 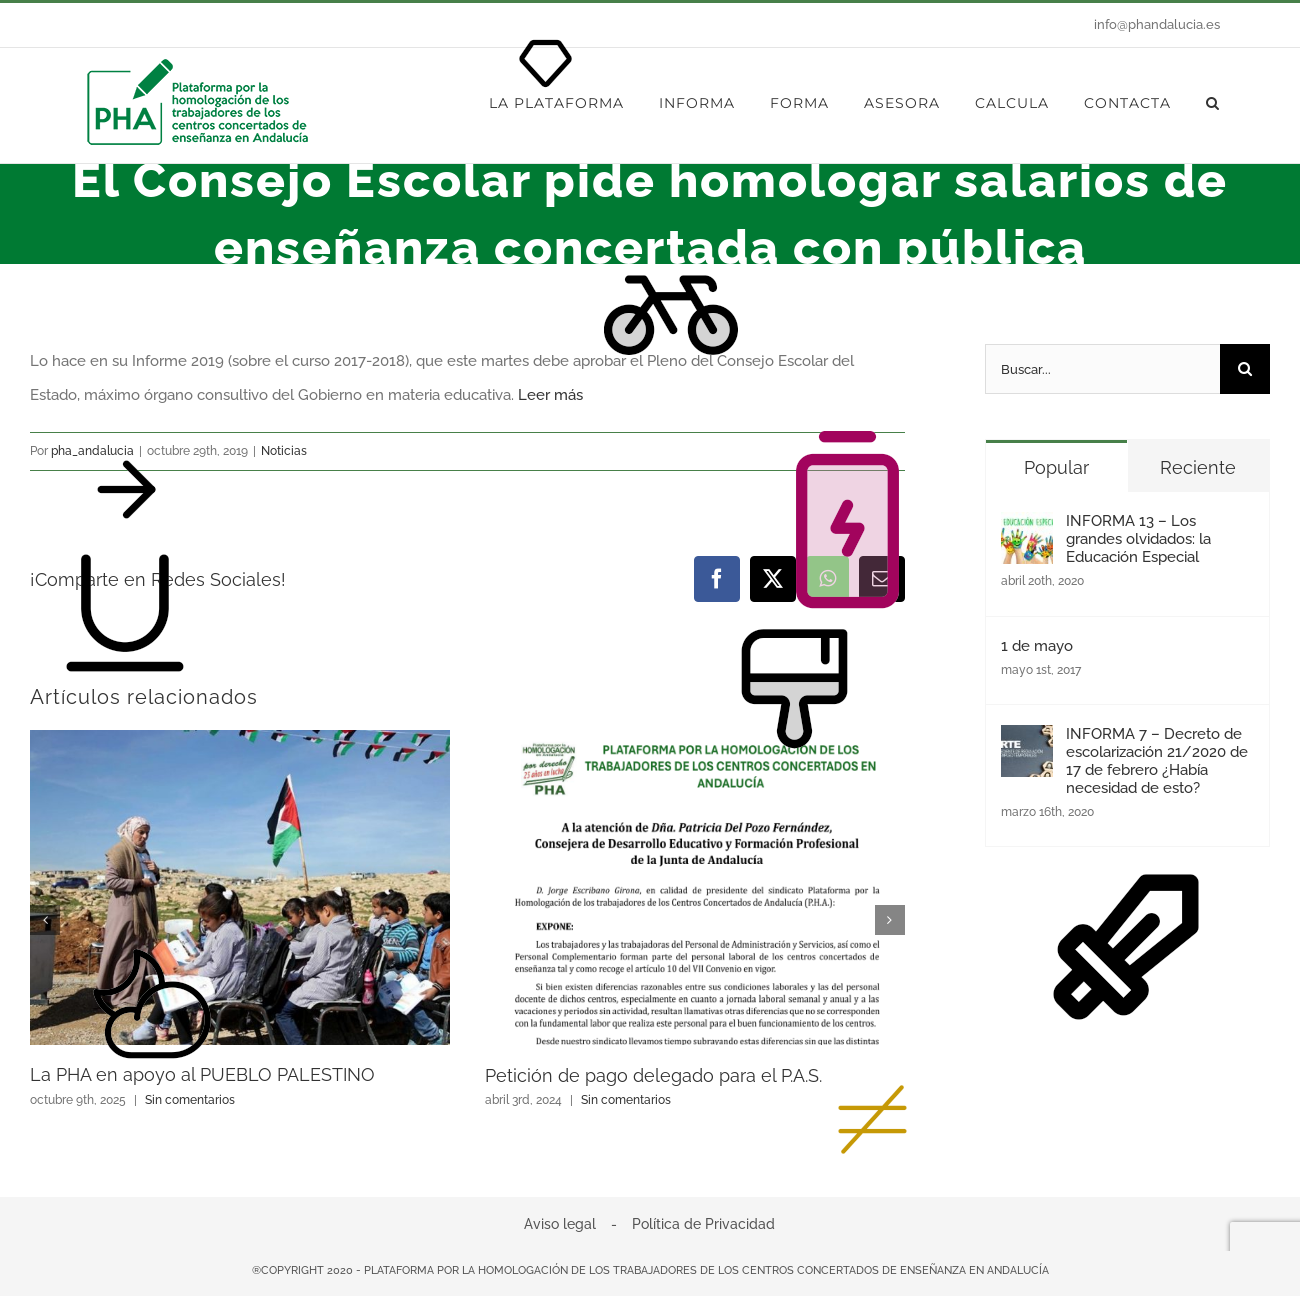 What do you see at coordinates (126, 489) in the screenshot?
I see `navigate to the next item or screen` at bounding box center [126, 489].